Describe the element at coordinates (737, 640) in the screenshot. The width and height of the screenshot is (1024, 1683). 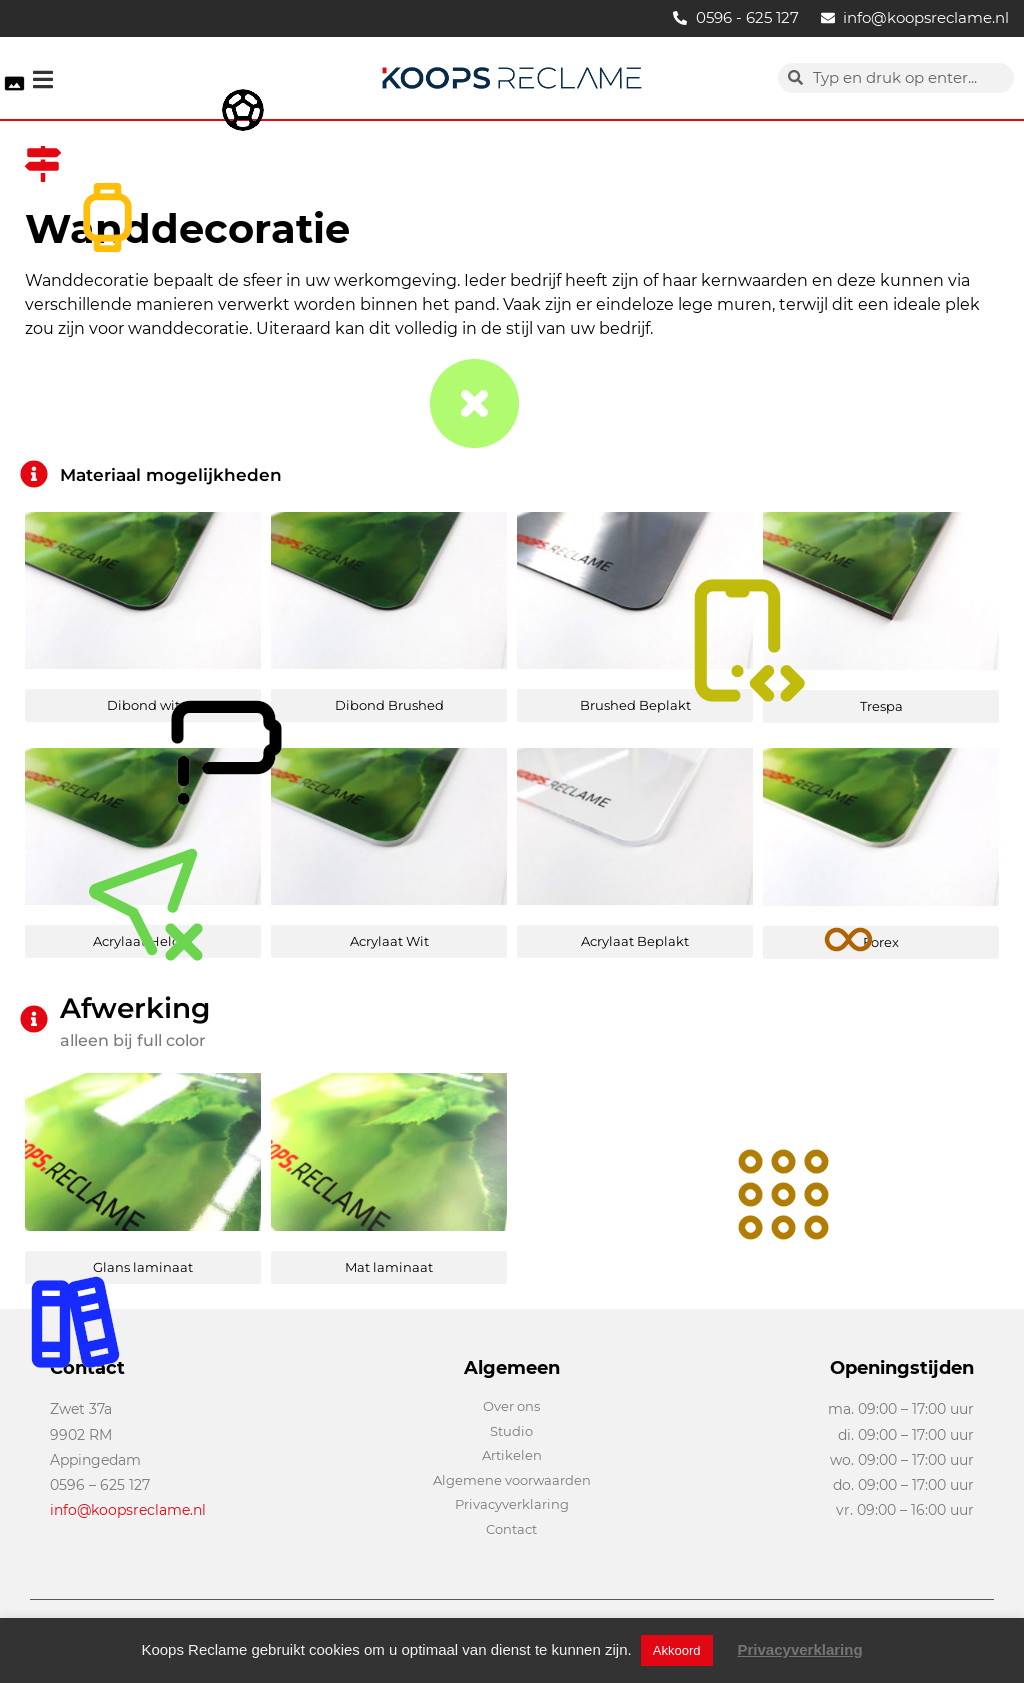
I see `access mobile development tools` at that location.